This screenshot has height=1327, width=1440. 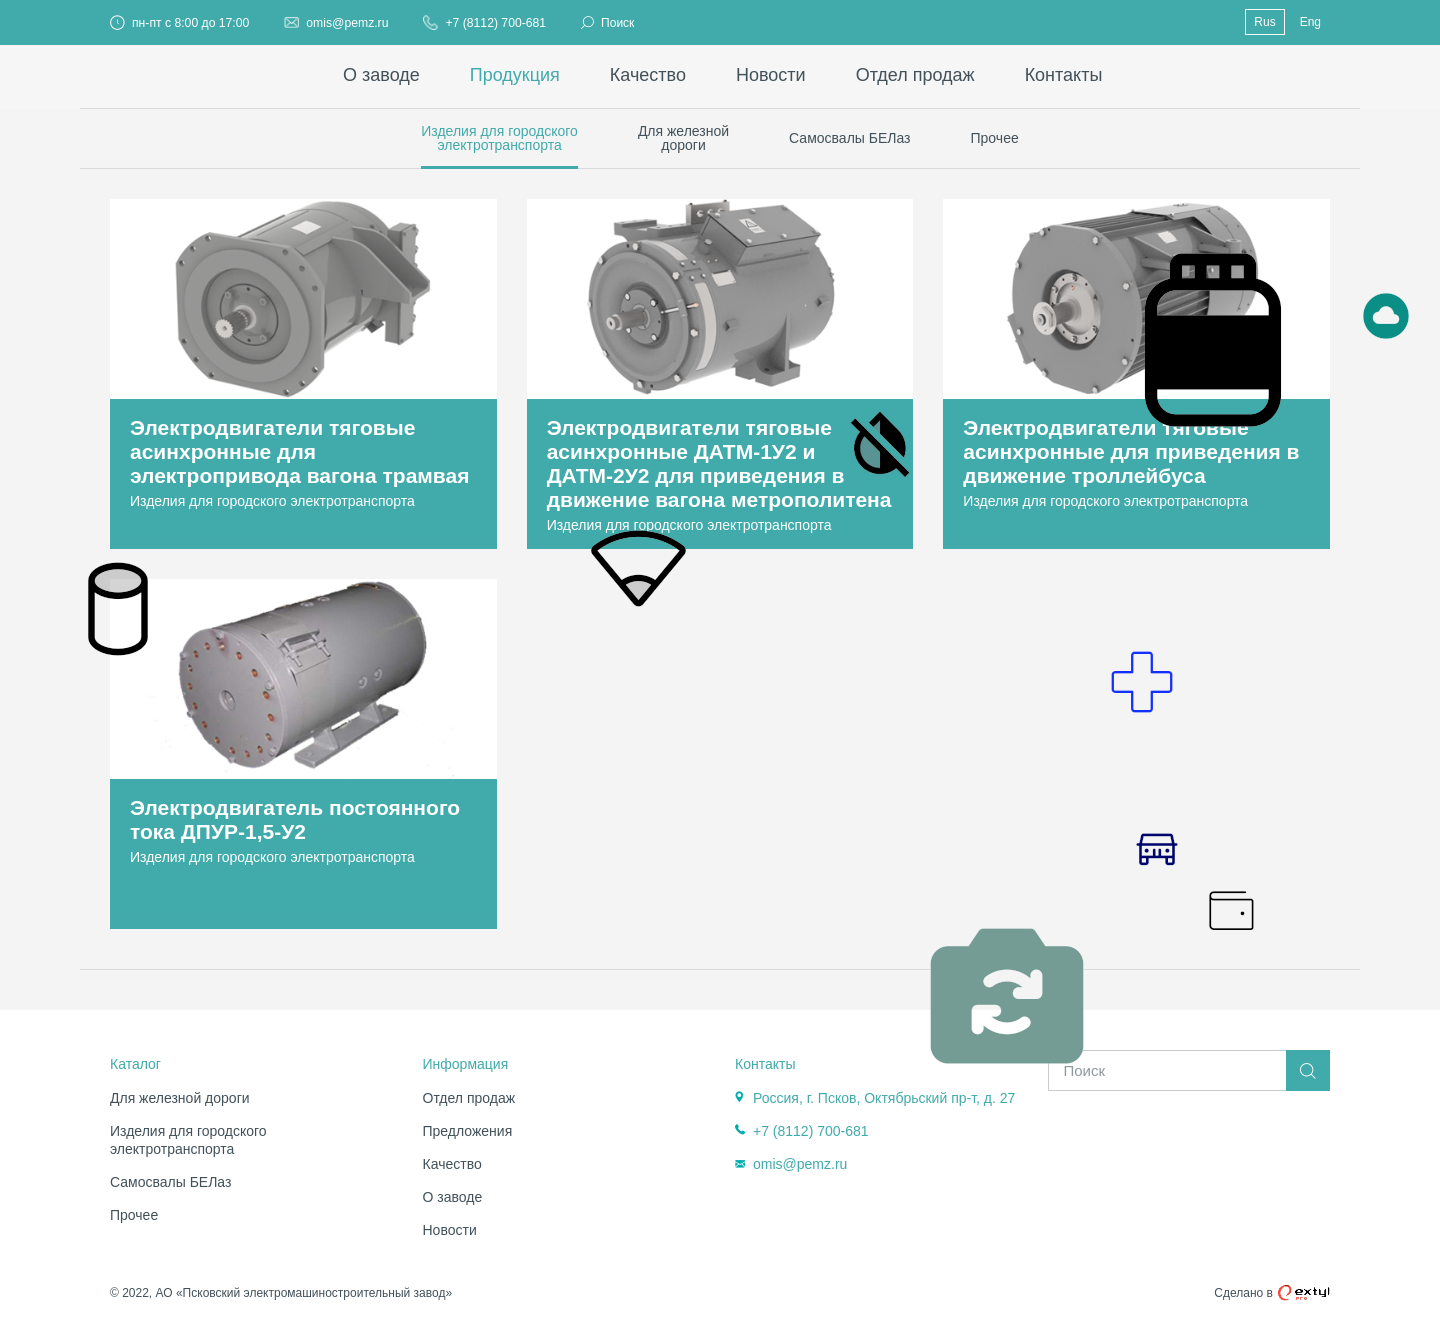 What do you see at coordinates (1157, 850) in the screenshot?
I see `select vehicle type as jeep or SUV` at bounding box center [1157, 850].